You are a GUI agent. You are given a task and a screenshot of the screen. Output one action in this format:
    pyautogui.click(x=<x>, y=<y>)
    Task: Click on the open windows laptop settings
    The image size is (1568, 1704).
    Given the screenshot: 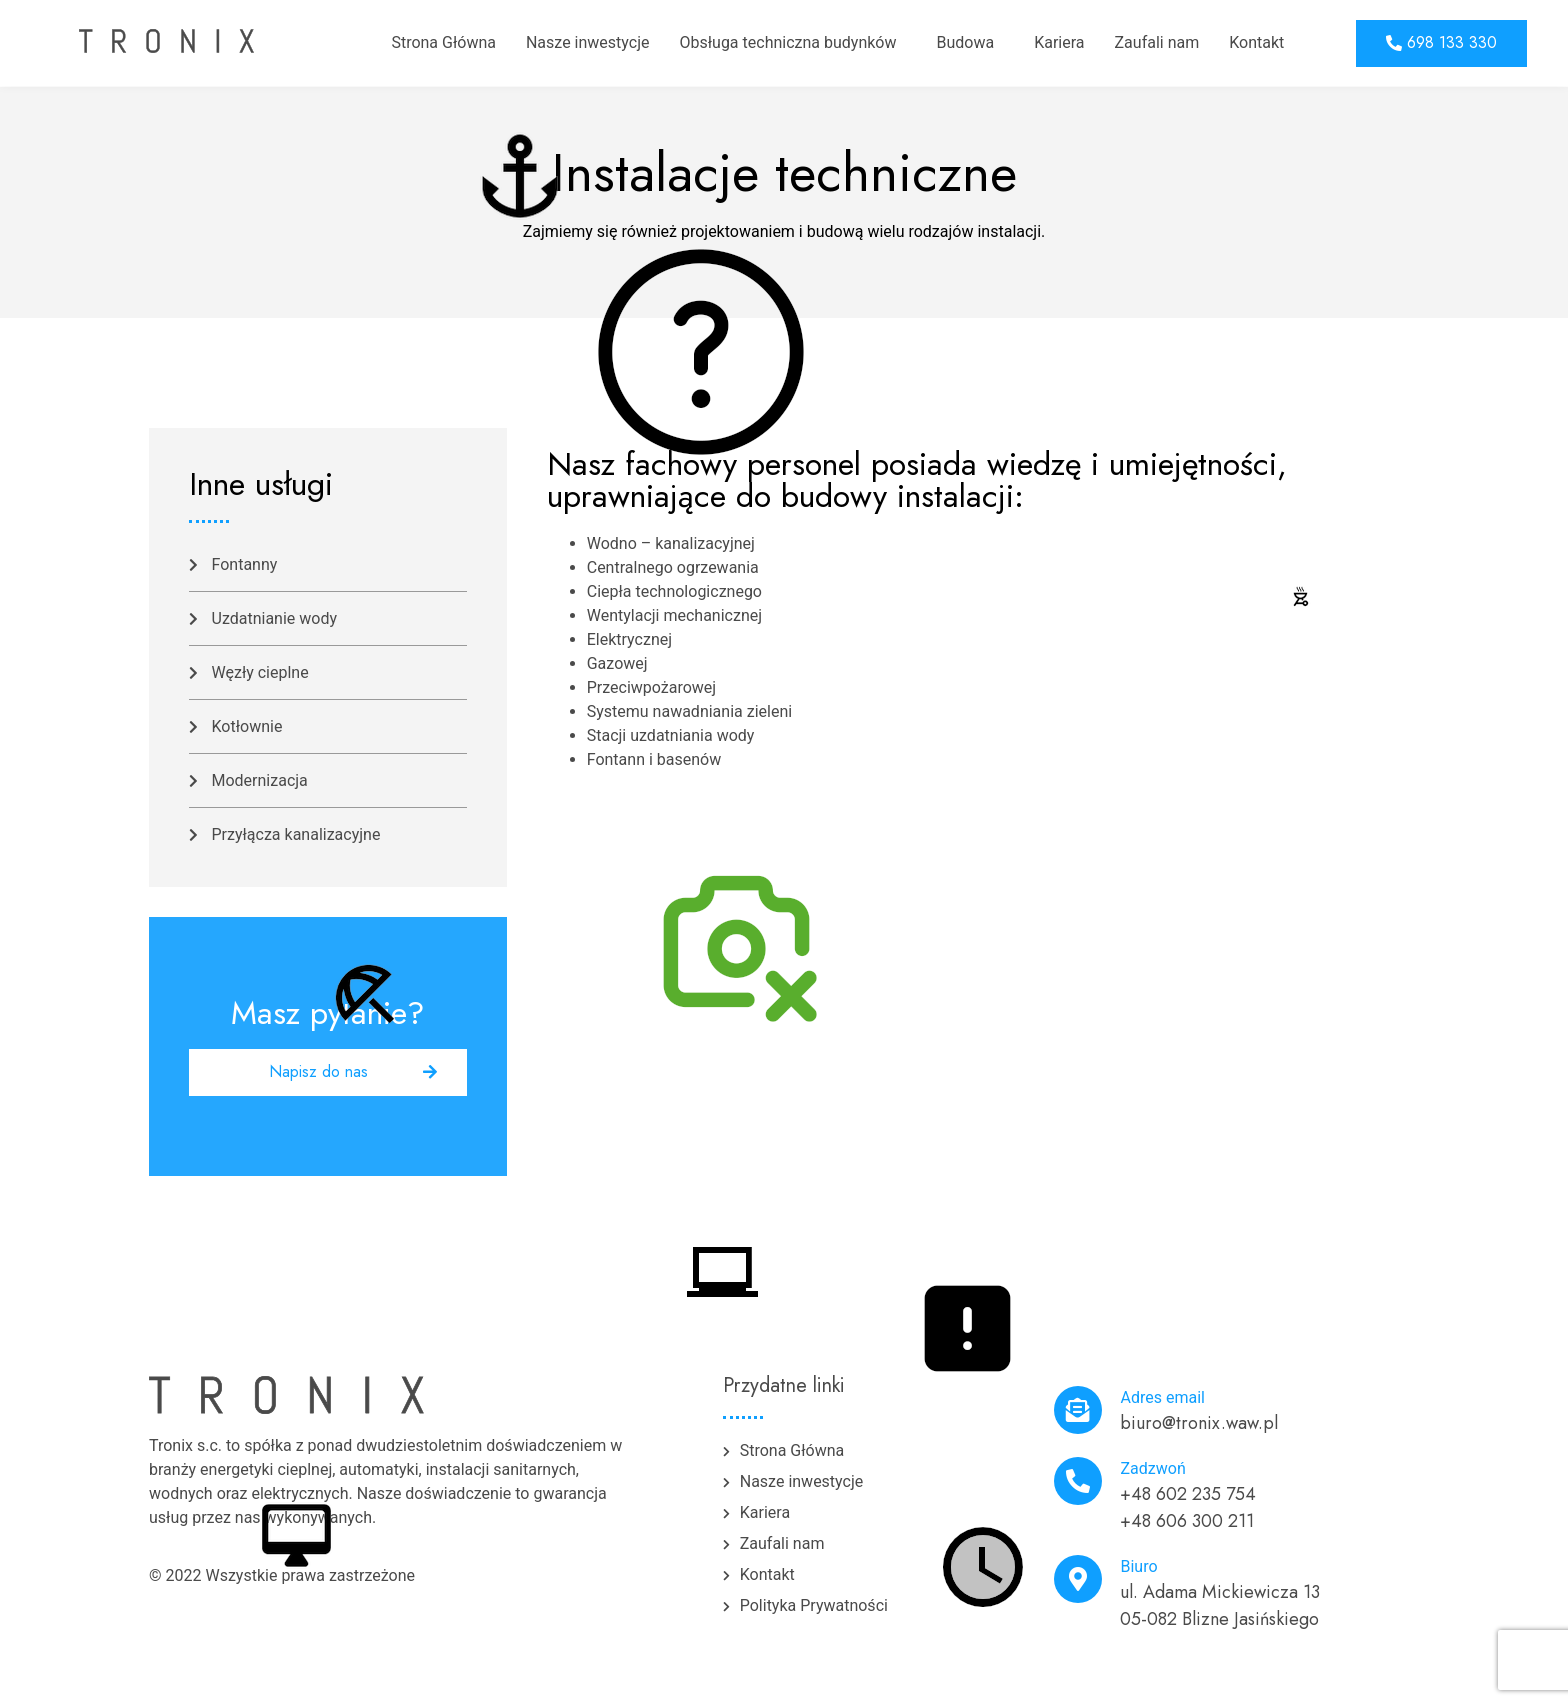 What is the action you would take?
    pyautogui.click(x=722, y=1273)
    